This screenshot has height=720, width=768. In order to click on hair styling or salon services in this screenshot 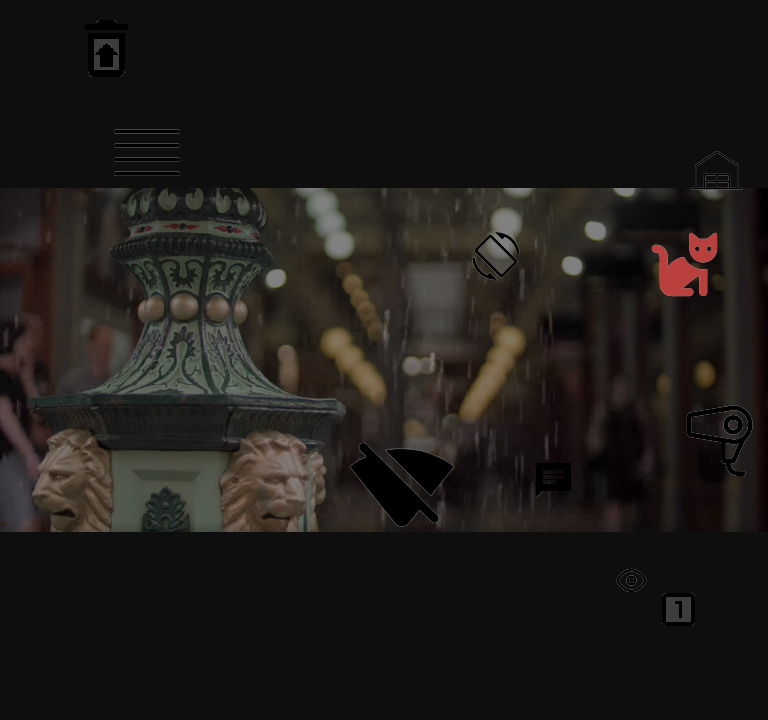, I will do `click(721, 437)`.